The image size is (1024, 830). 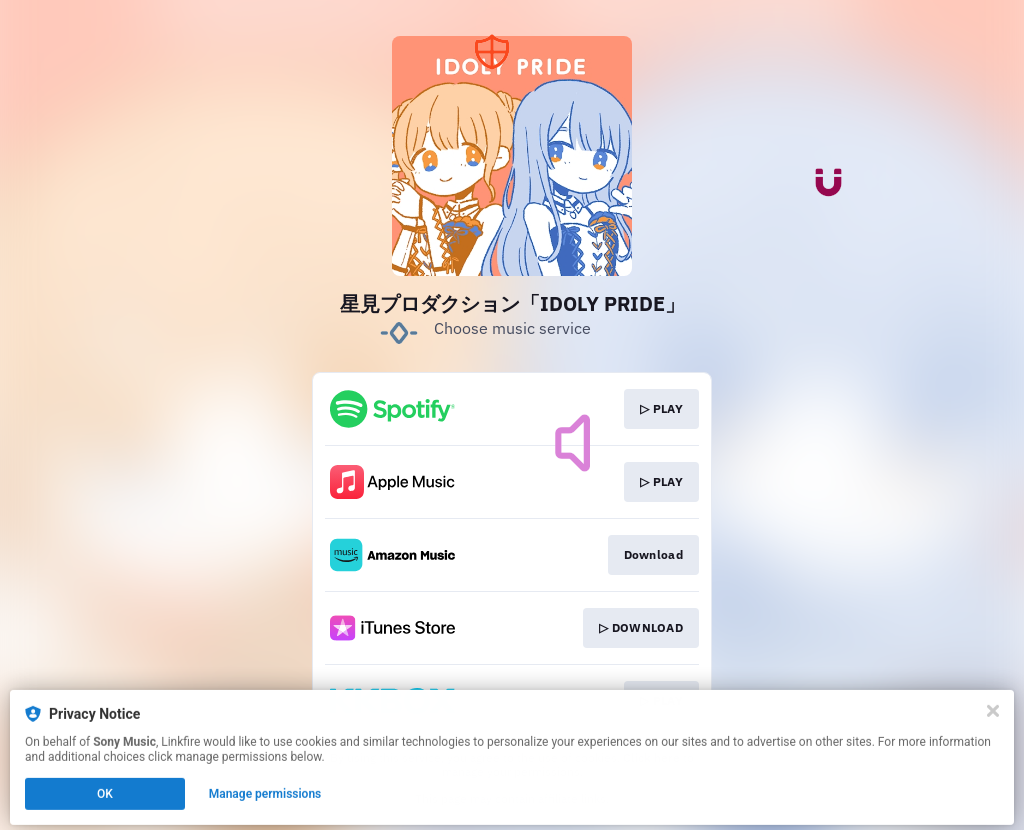 I want to click on align keyframe to horizontal center, so click(x=399, y=333).